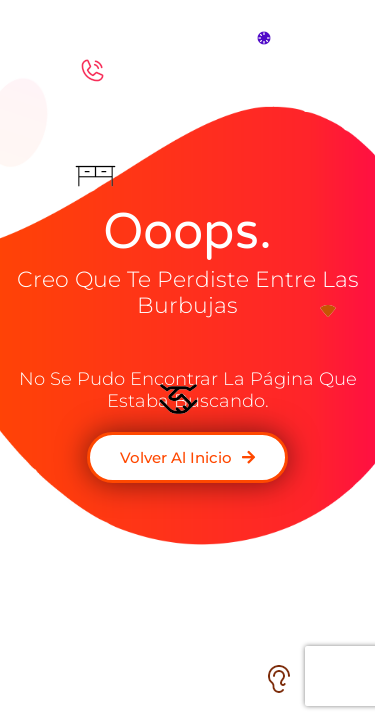 This screenshot has height=720, width=375. I want to click on access desk or workspace settings, so click(95, 175).